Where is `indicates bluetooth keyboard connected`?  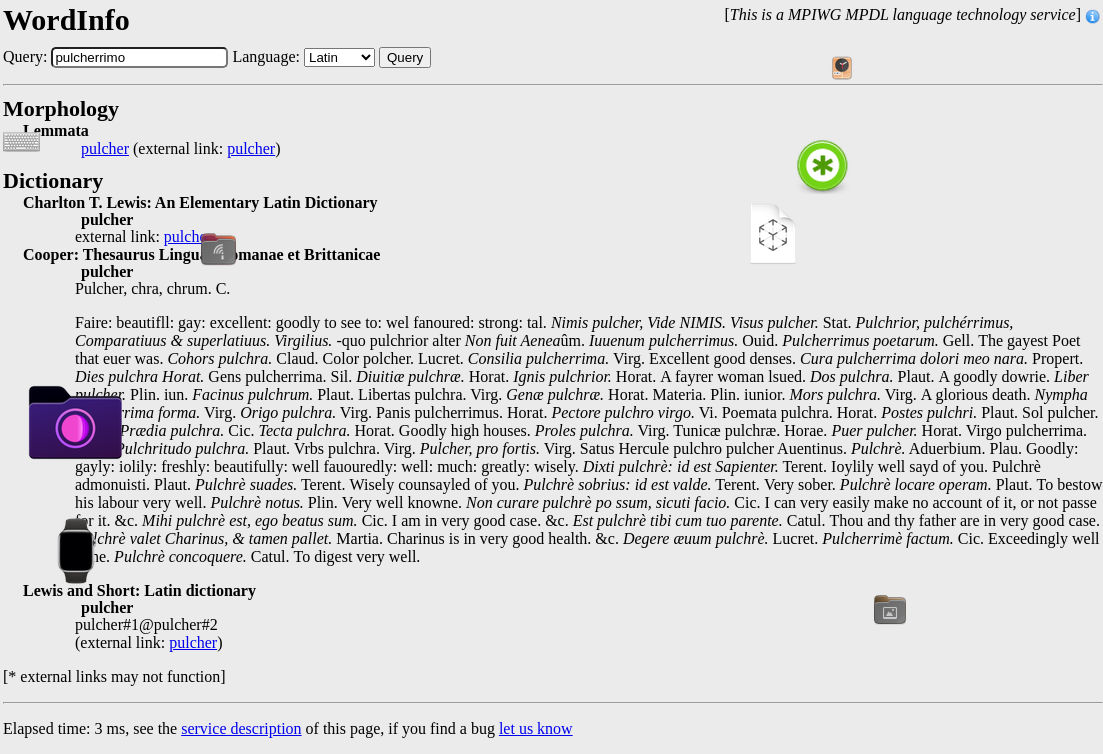
indicates bluetooth keyboard connected is located at coordinates (21, 141).